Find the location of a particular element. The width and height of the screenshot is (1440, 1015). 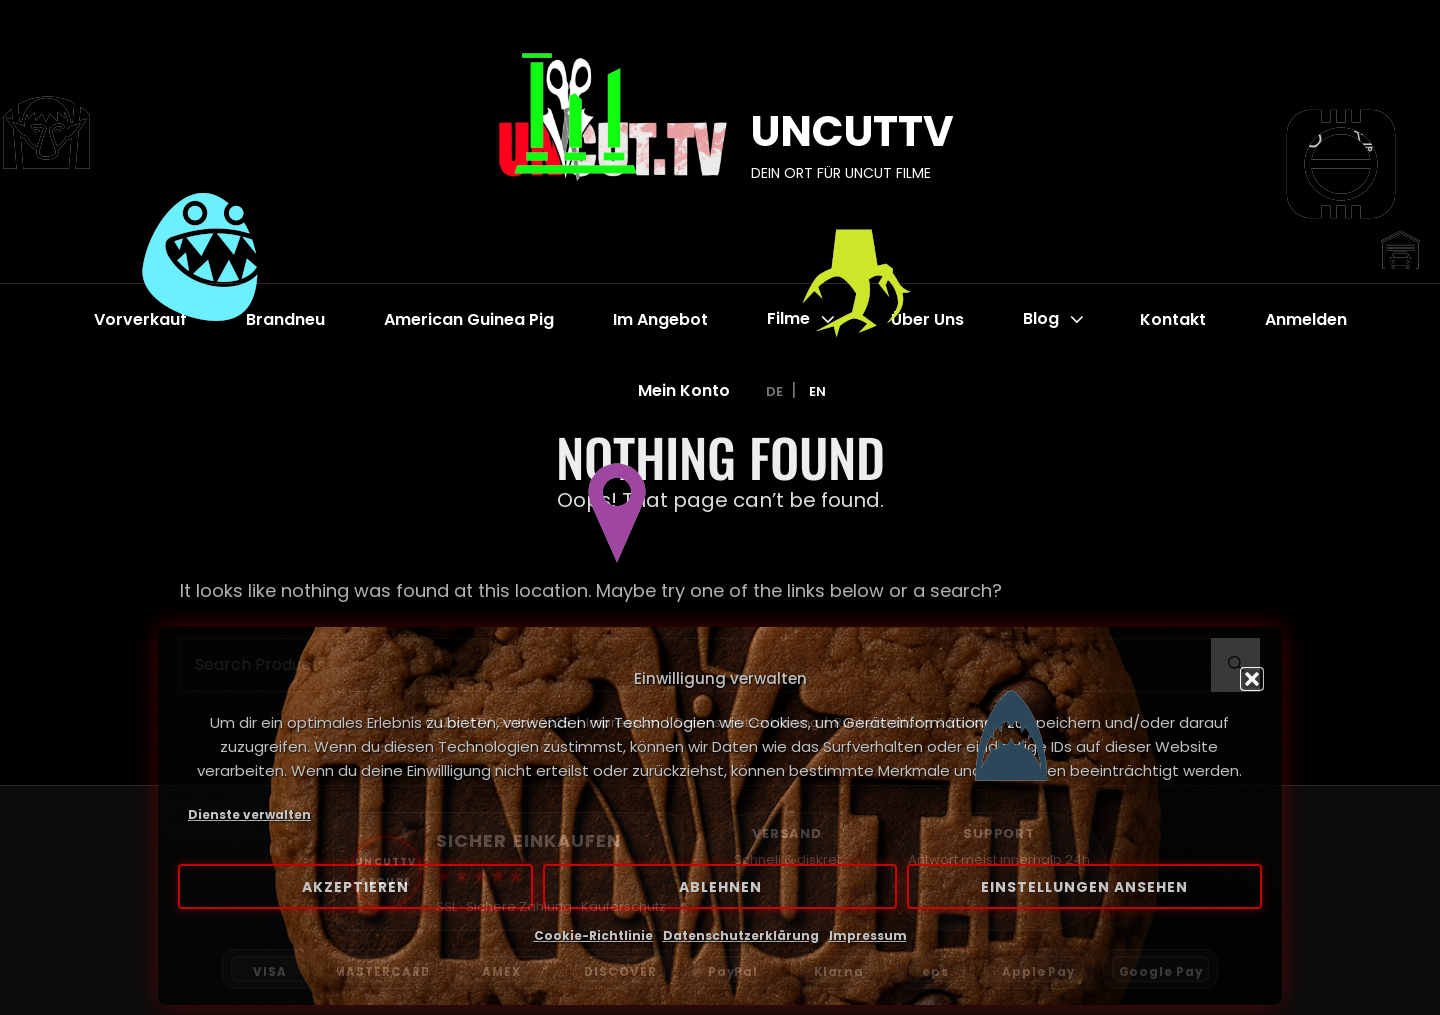

indicates gluttony status effect or debuff is located at coordinates (203, 257).